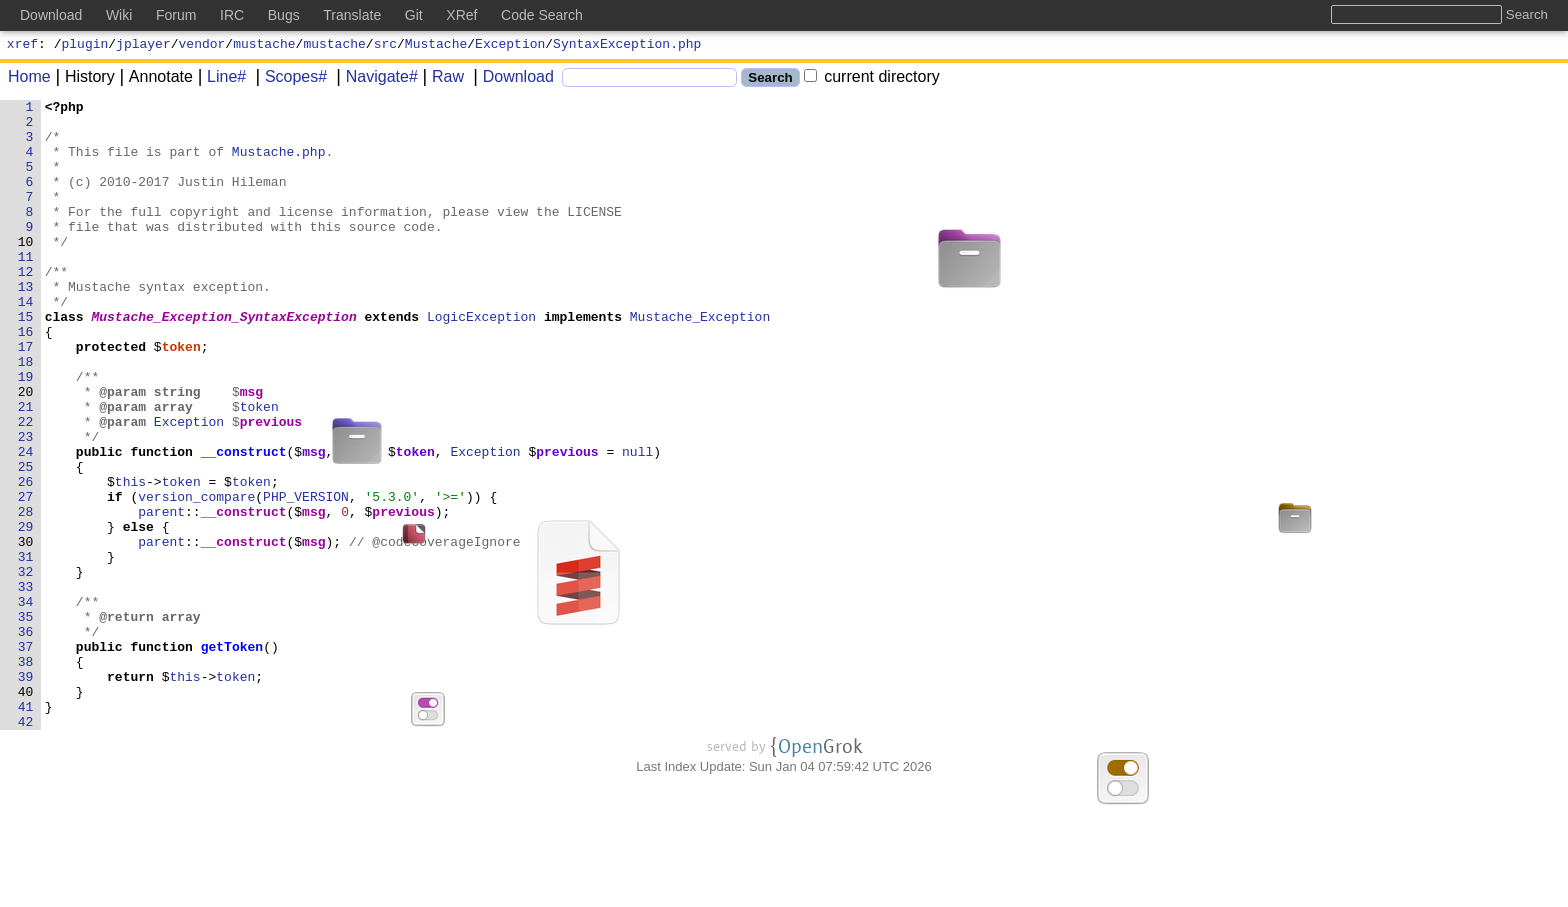 This screenshot has height=907, width=1568. What do you see at coordinates (578, 572) in the screenshot?
I see `a scala programming language source file` at bounding box center [578, 572].